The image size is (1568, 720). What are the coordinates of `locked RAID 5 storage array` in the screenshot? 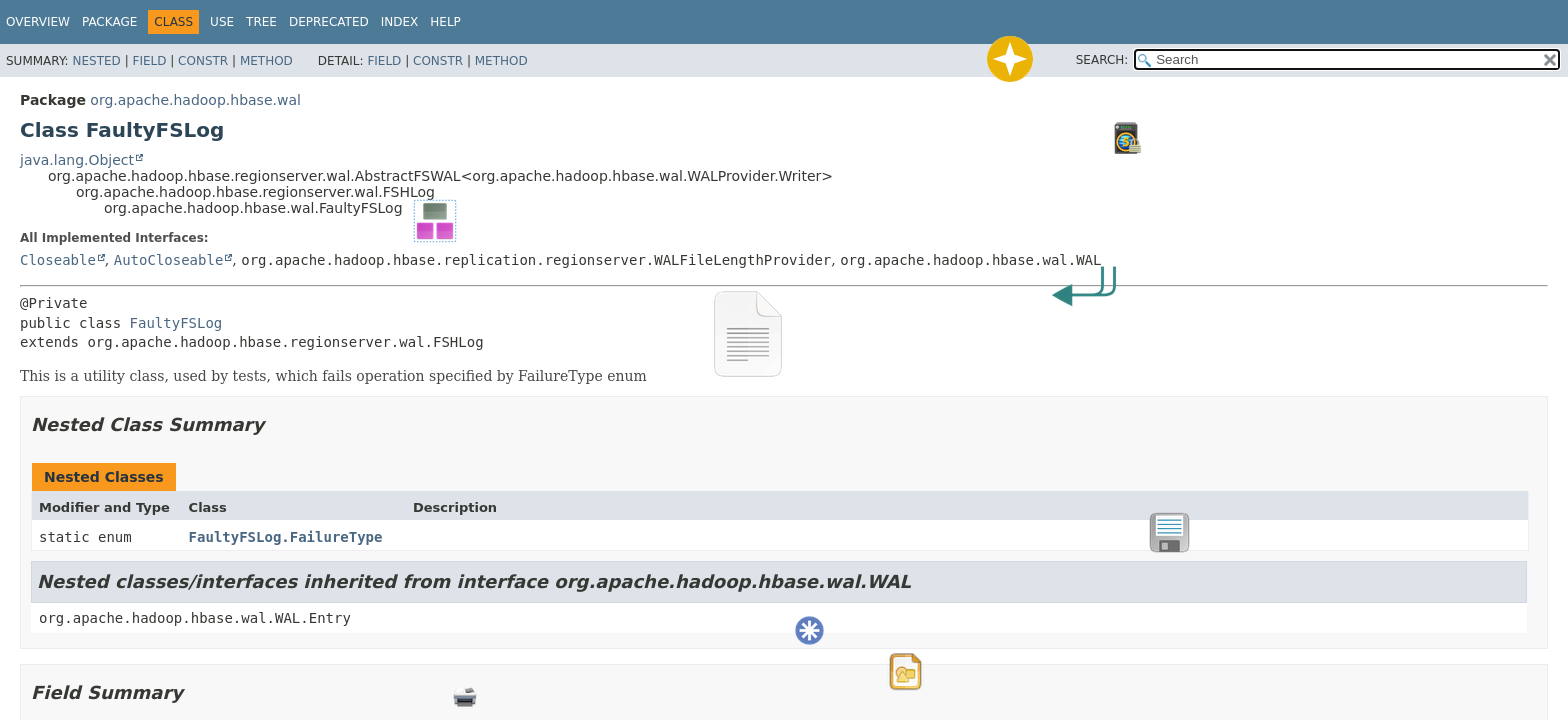 It's located at (1126, 138).